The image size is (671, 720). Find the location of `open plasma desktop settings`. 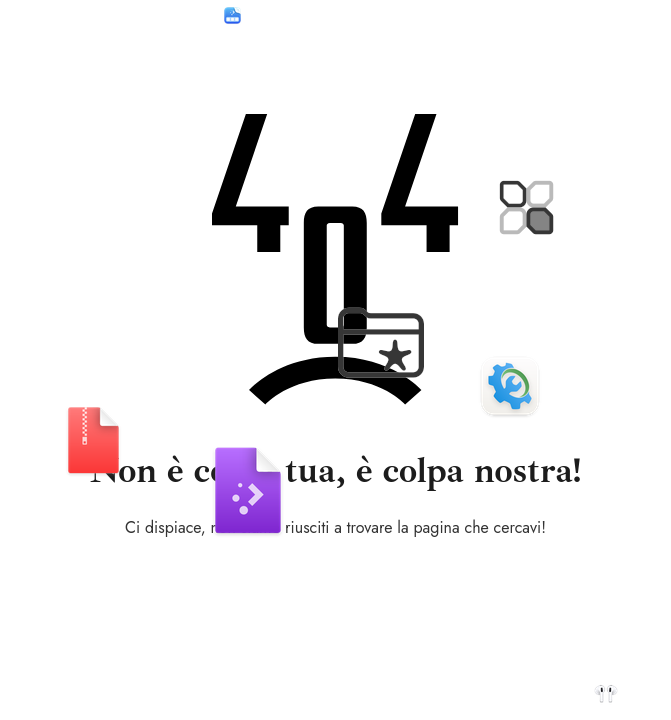

open plasma desktop settings is located at coordinates (232, 15).